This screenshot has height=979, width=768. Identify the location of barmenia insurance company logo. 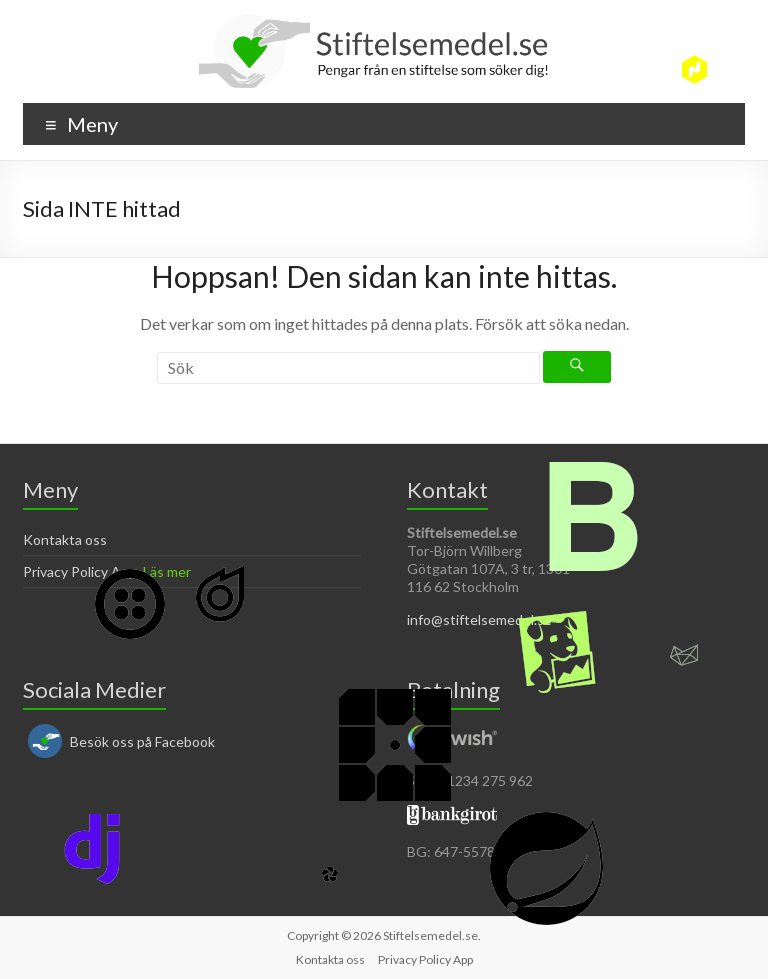
(593, 516).